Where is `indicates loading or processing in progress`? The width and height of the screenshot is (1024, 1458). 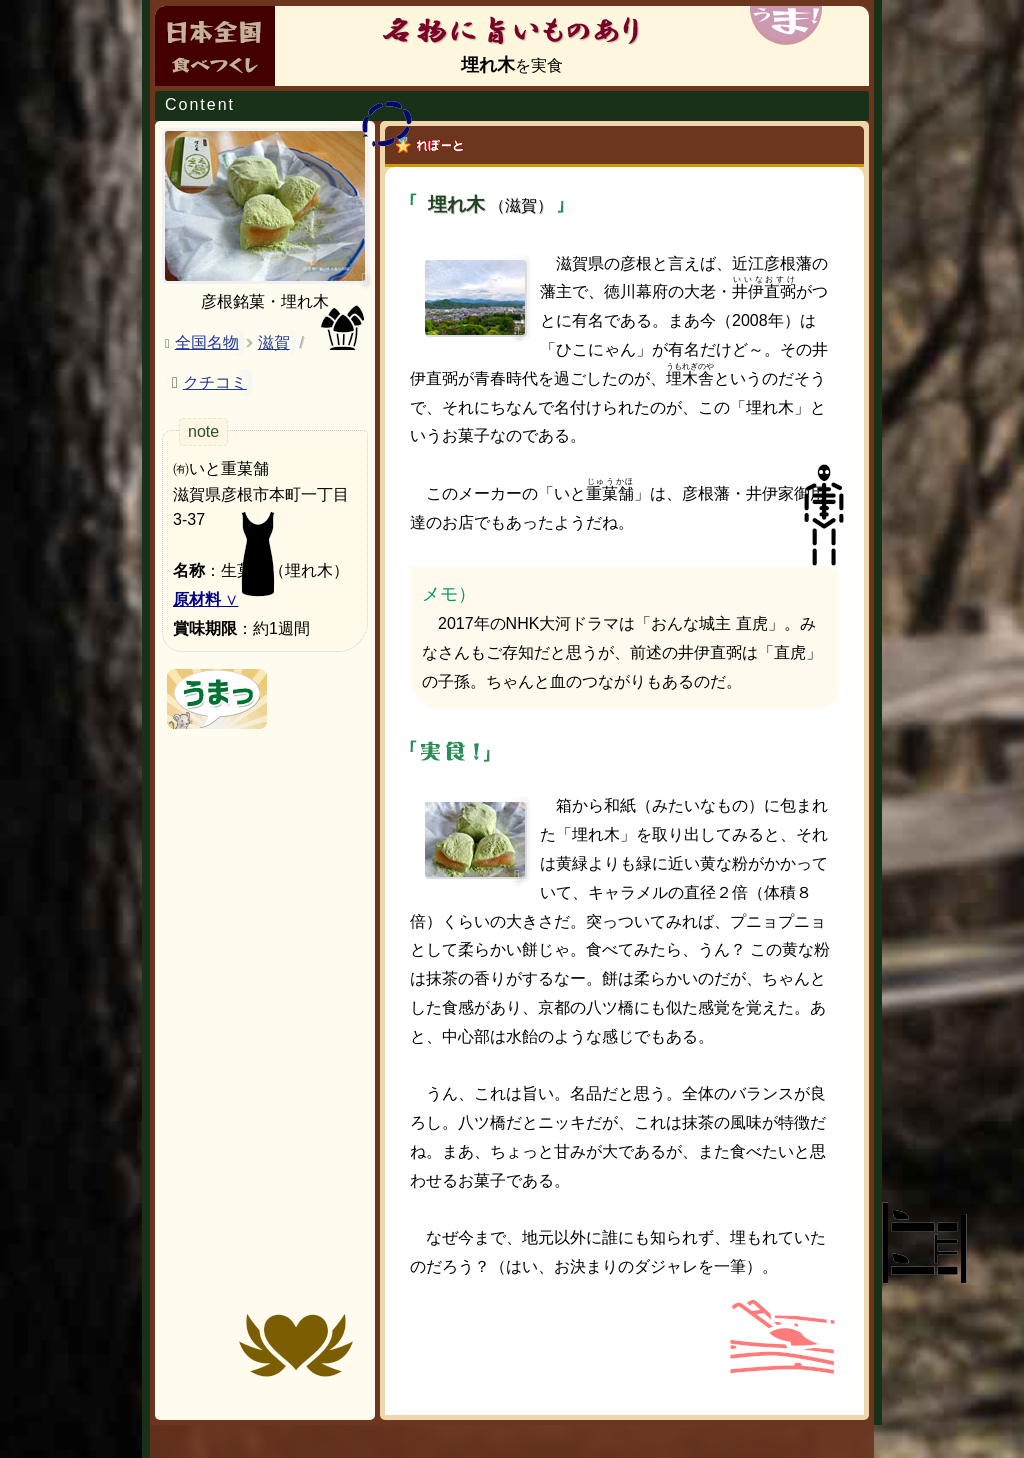
indicates loading or processing in progress is located at coordinates (387, 124).